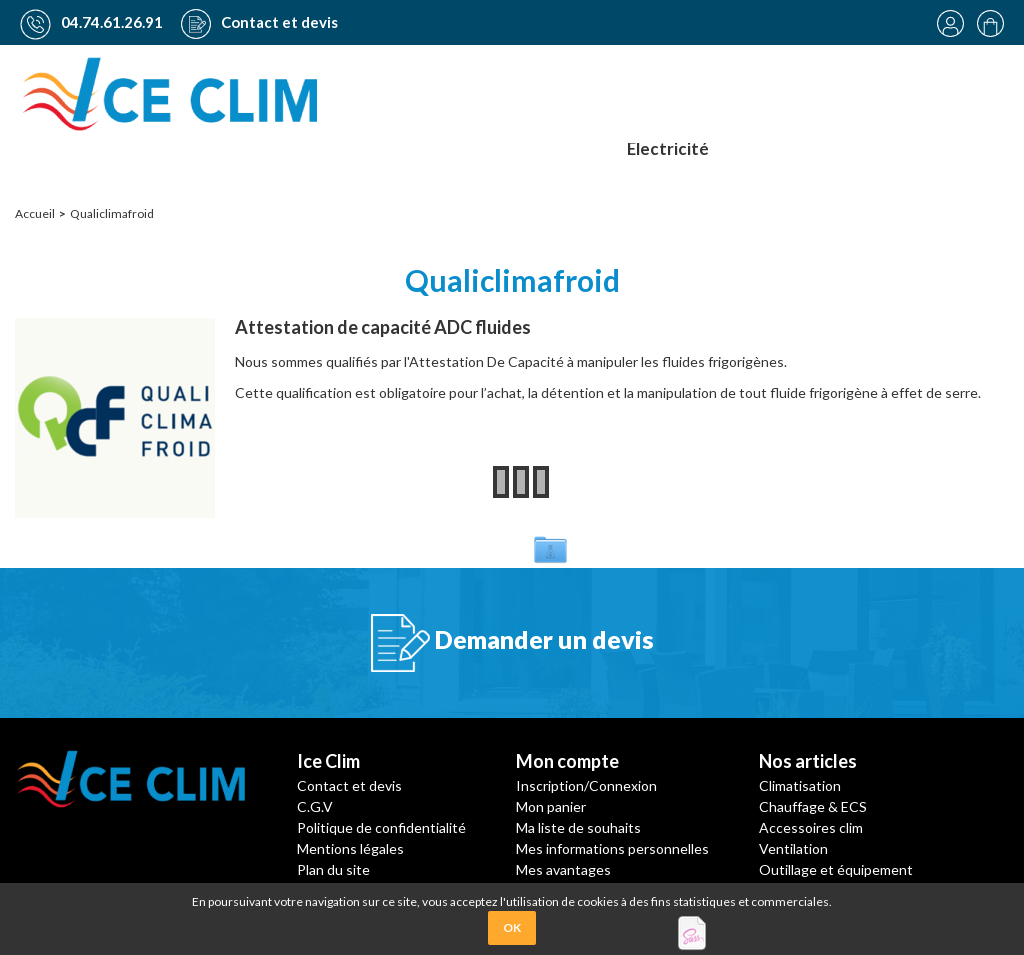  I want to click on indicates a sass stylesheet file, so click(692, 933).